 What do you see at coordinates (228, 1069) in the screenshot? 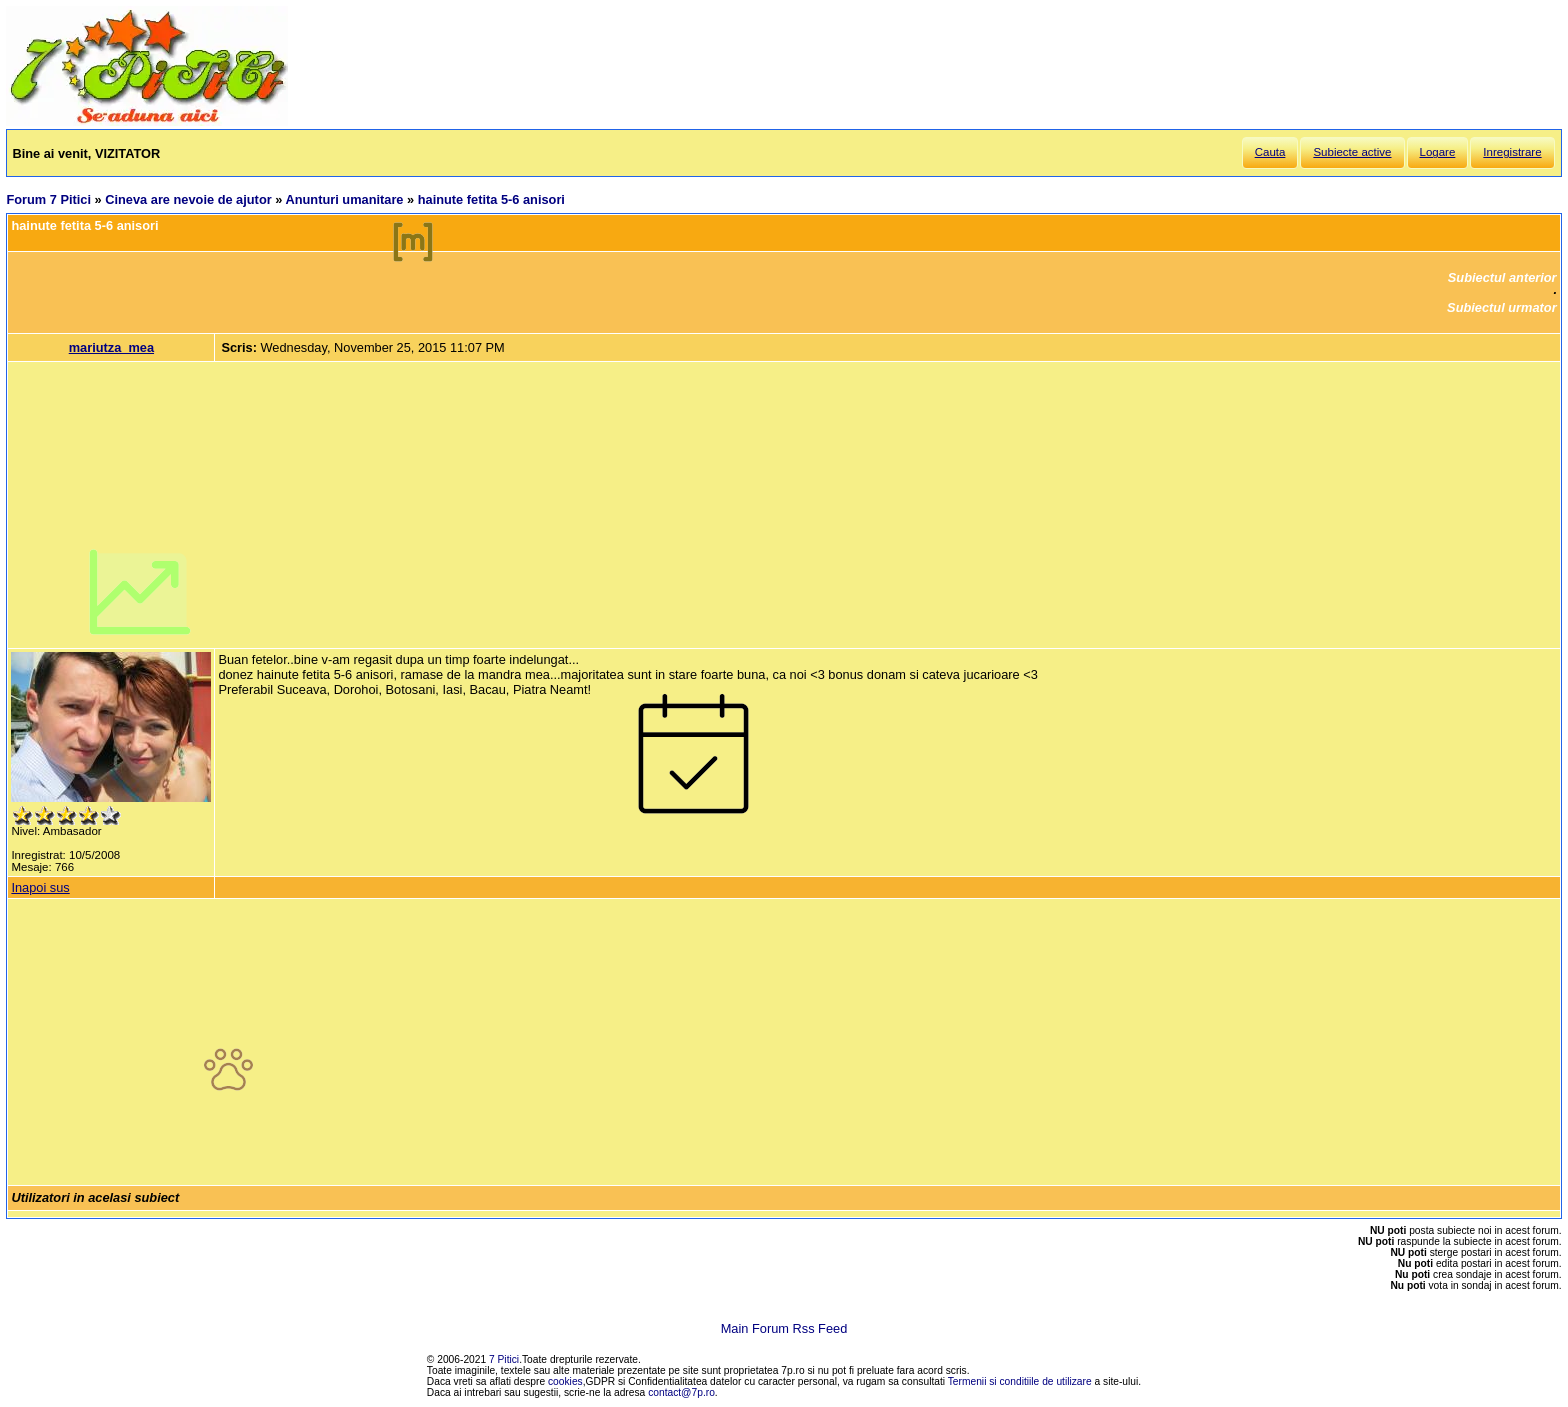
I see `access pet-related features or settings` at bounding box center [228, 1069].